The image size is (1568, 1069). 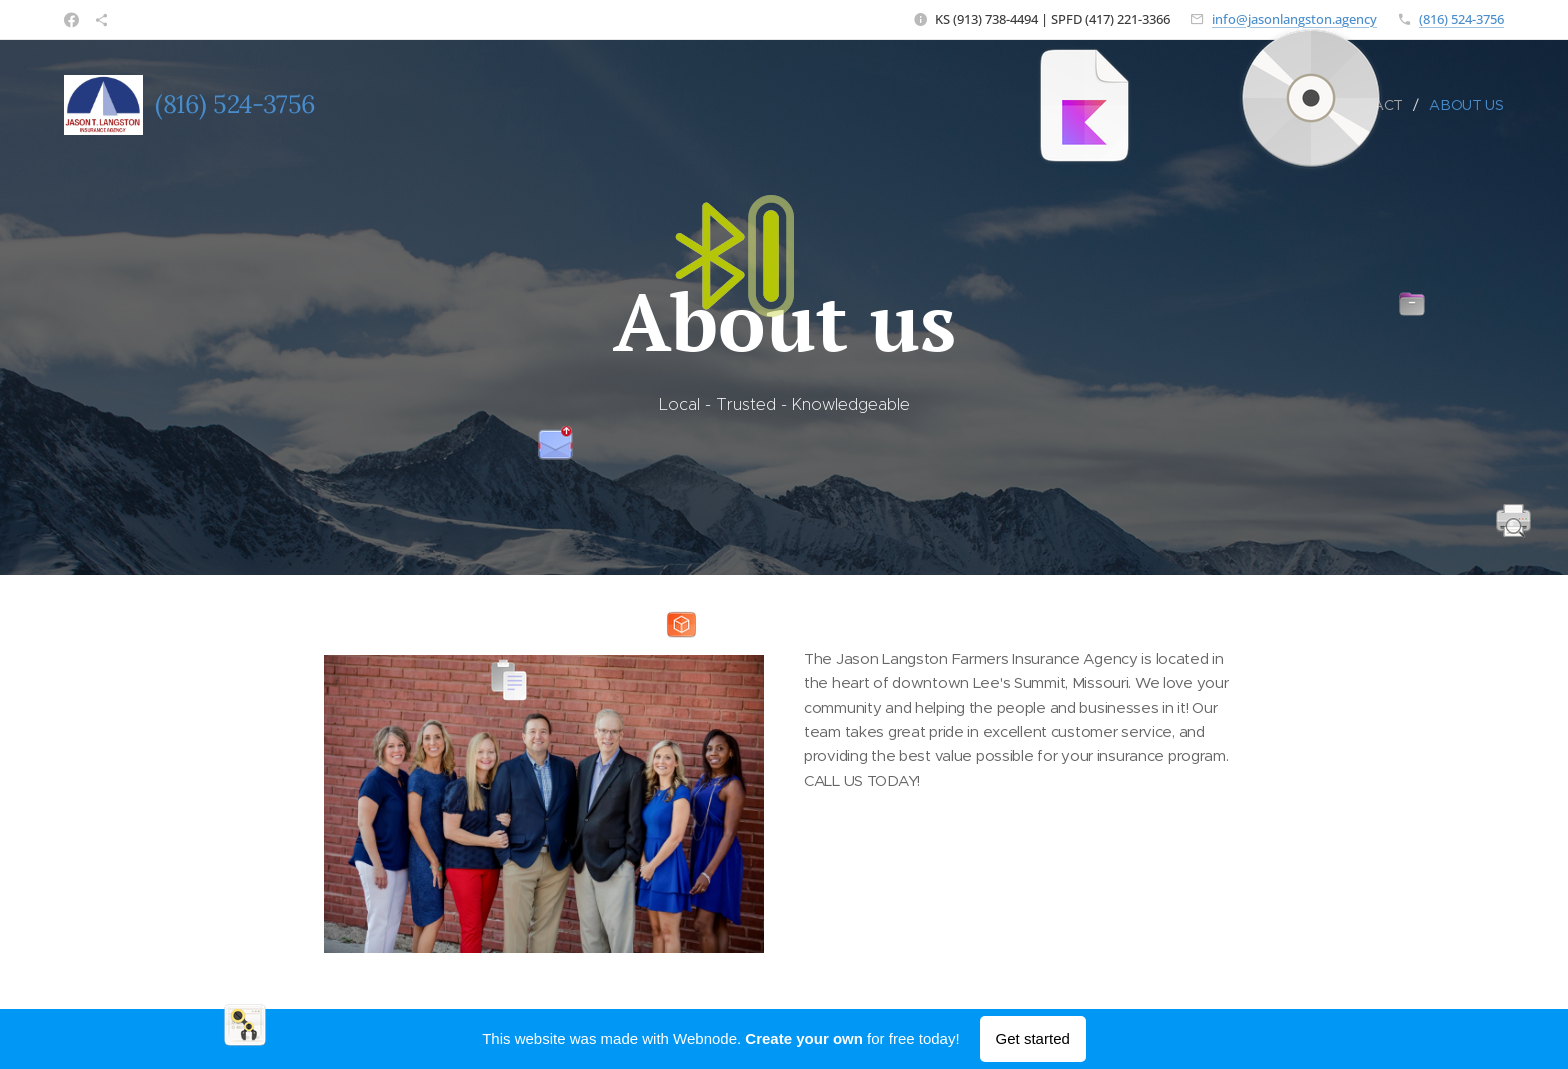 What do you see at coordinates (245, 1025) in the screenshot?
I see `open the builder app for development projects` at bounding box center [245, 1025].